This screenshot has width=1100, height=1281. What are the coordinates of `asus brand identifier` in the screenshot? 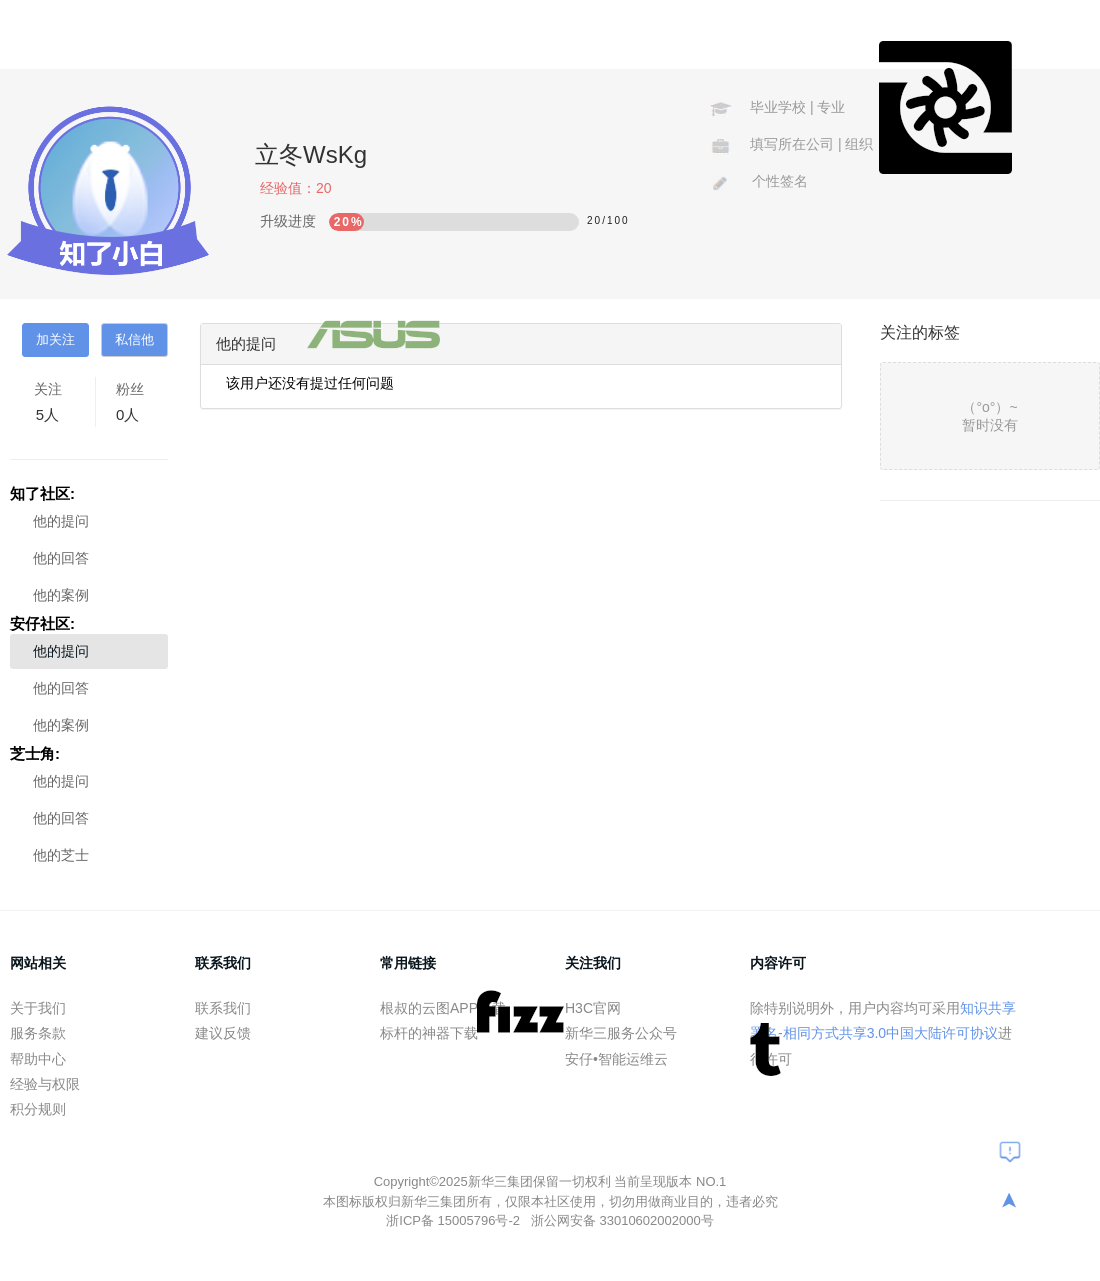 It's located at (373, 334).